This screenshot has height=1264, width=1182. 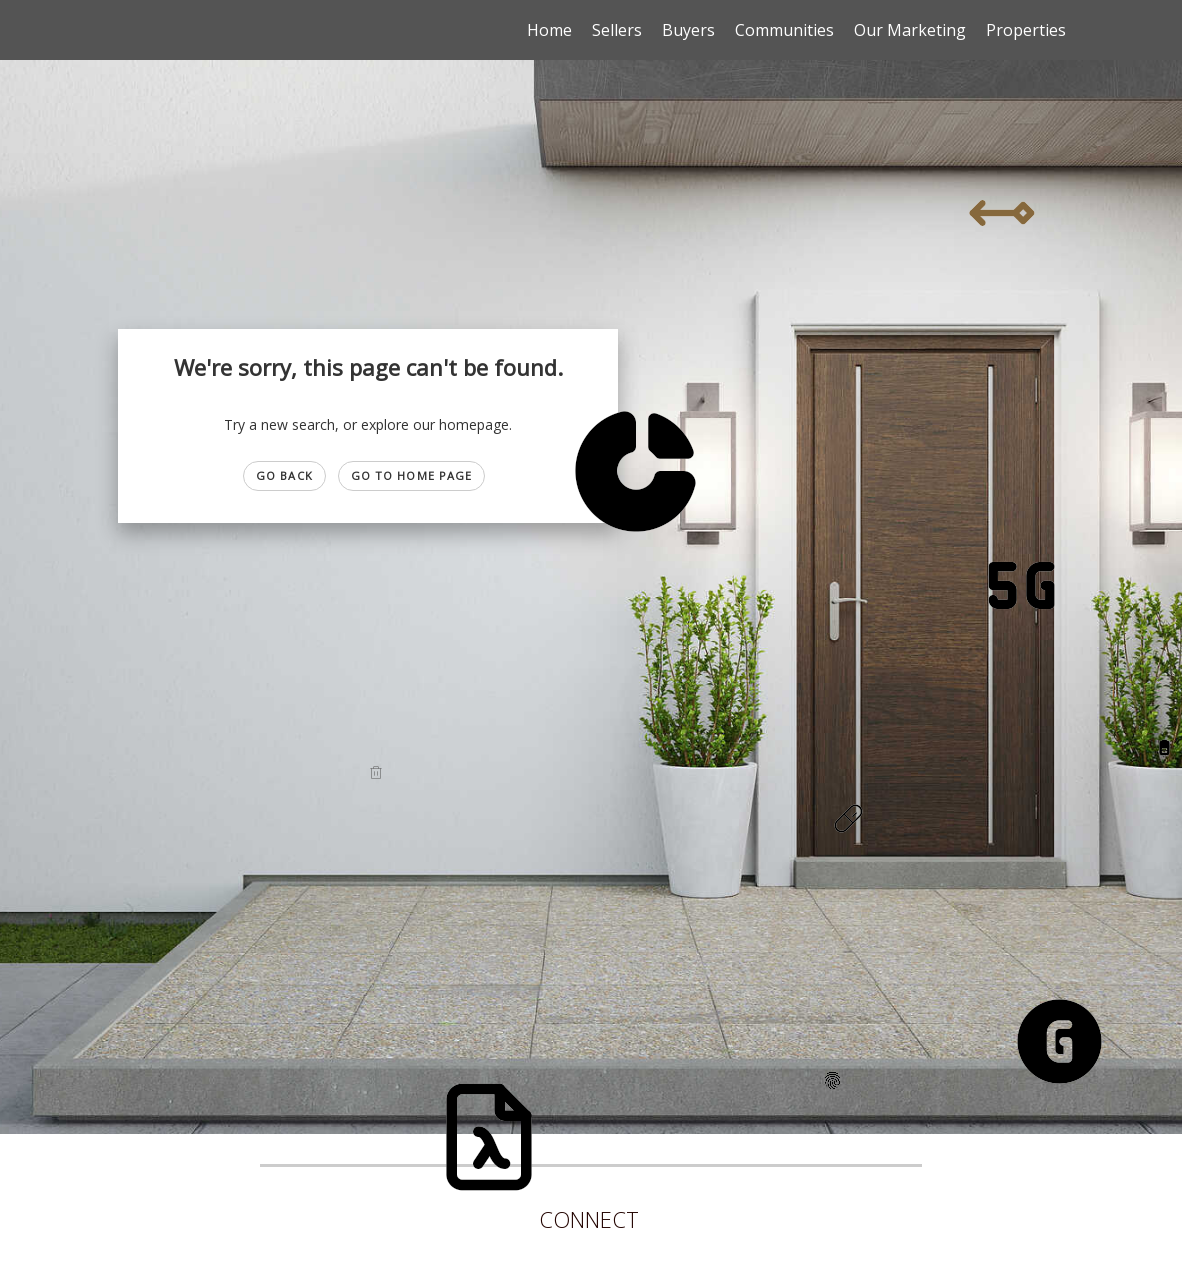 What do you see at coordinates (1021, 585) in the screenshot?
I see `indicates 5G network connectivity status` at bounding box center [1021, 585].